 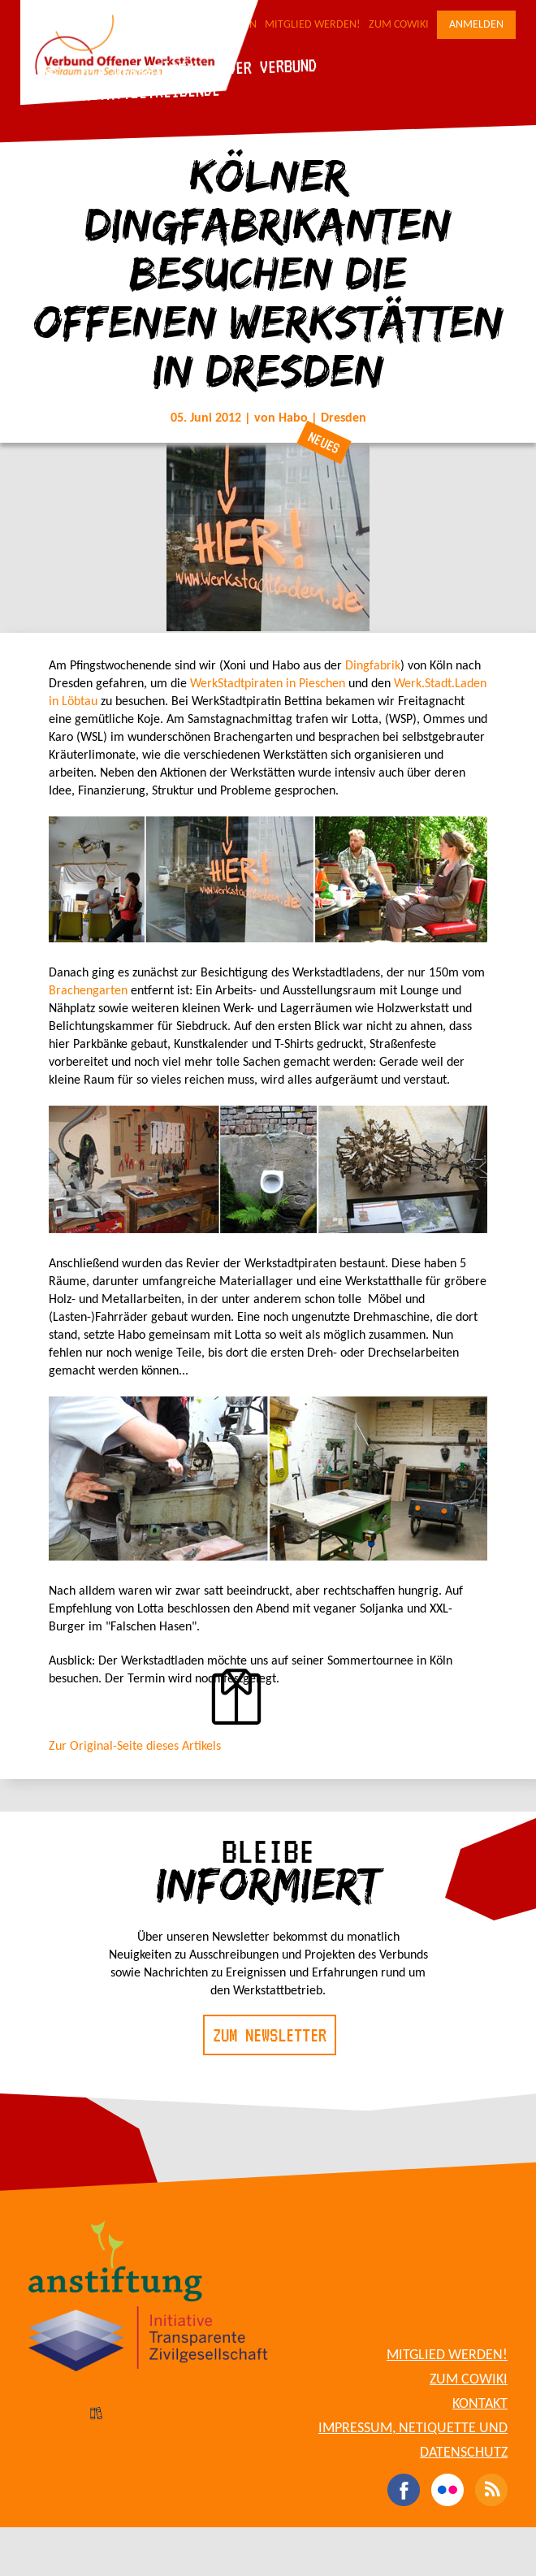 What do you see at coordinates (96, 2414) in the screenshot?
I see `access your library or bookshelf` at bounding box center [96, 2414].